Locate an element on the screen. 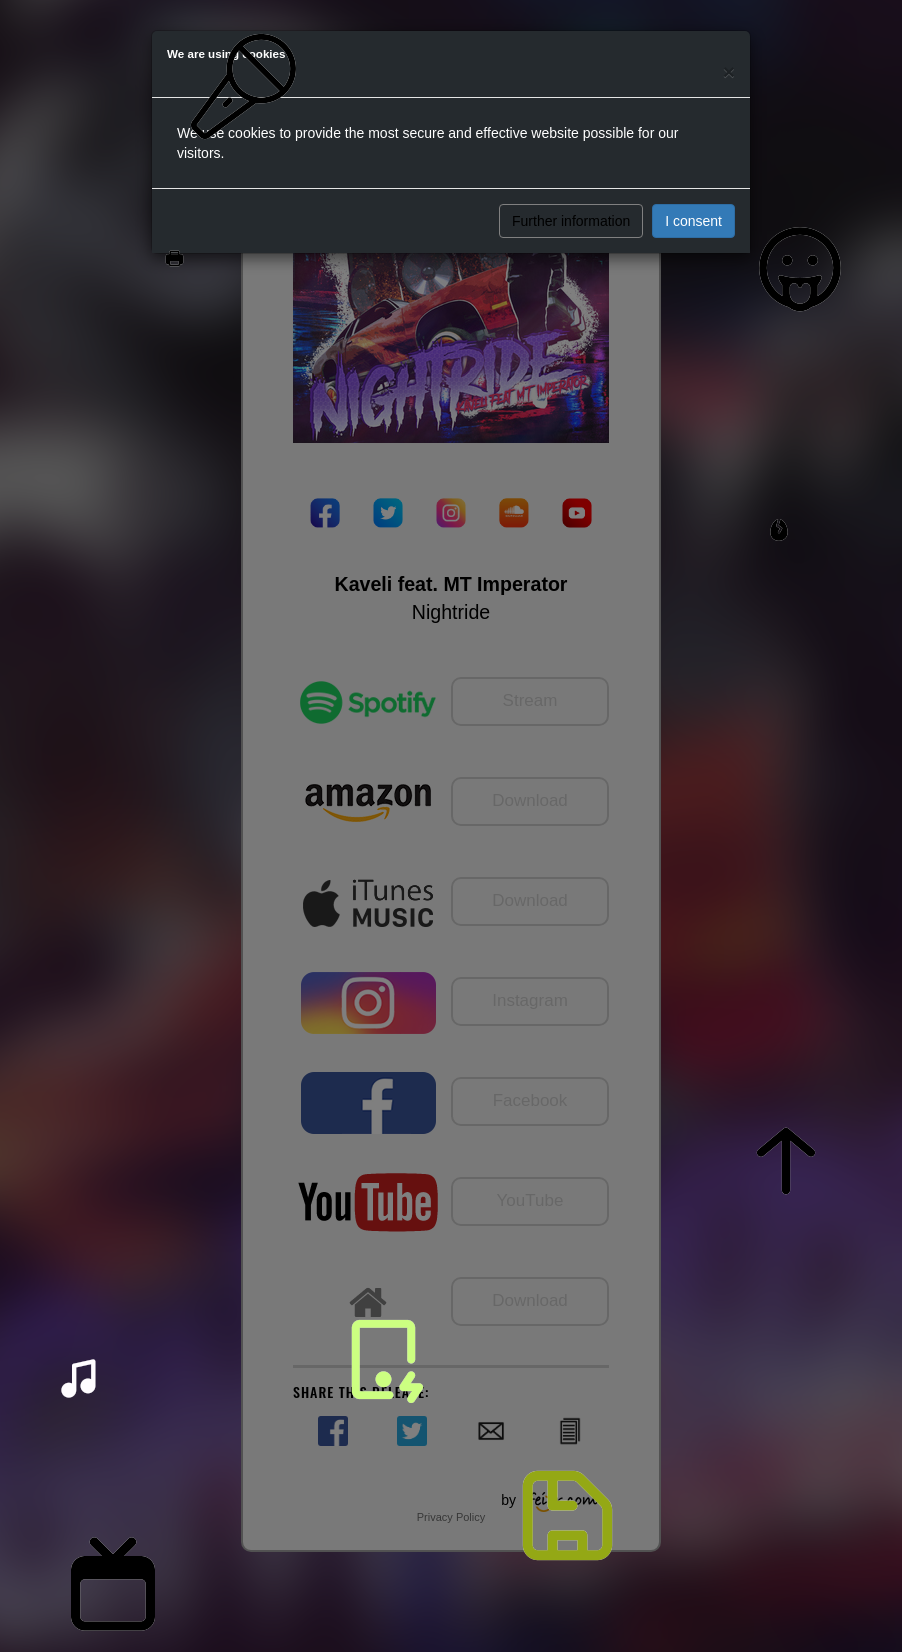 The width and height of the screenshot is (902, 1652). tablet charging status is located at coordinates (383, 1359).